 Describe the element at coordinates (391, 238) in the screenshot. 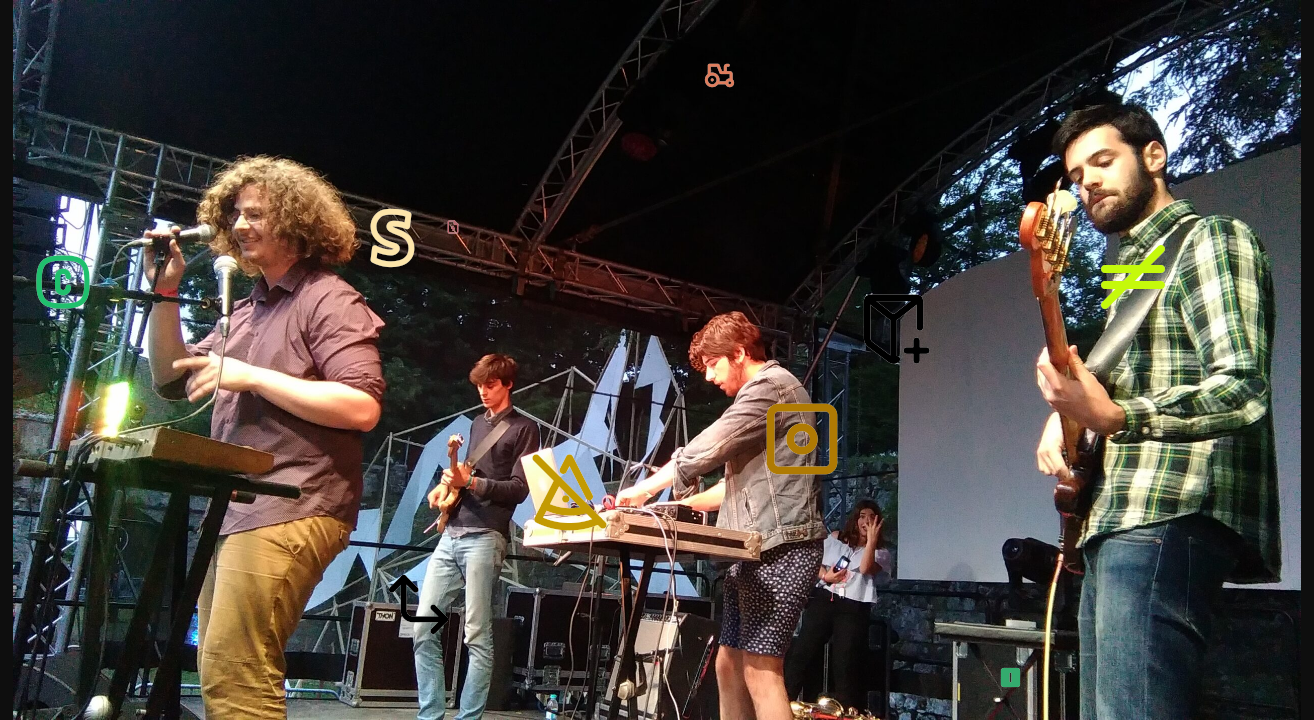

I see `connect to Stripe payment services` at that location.